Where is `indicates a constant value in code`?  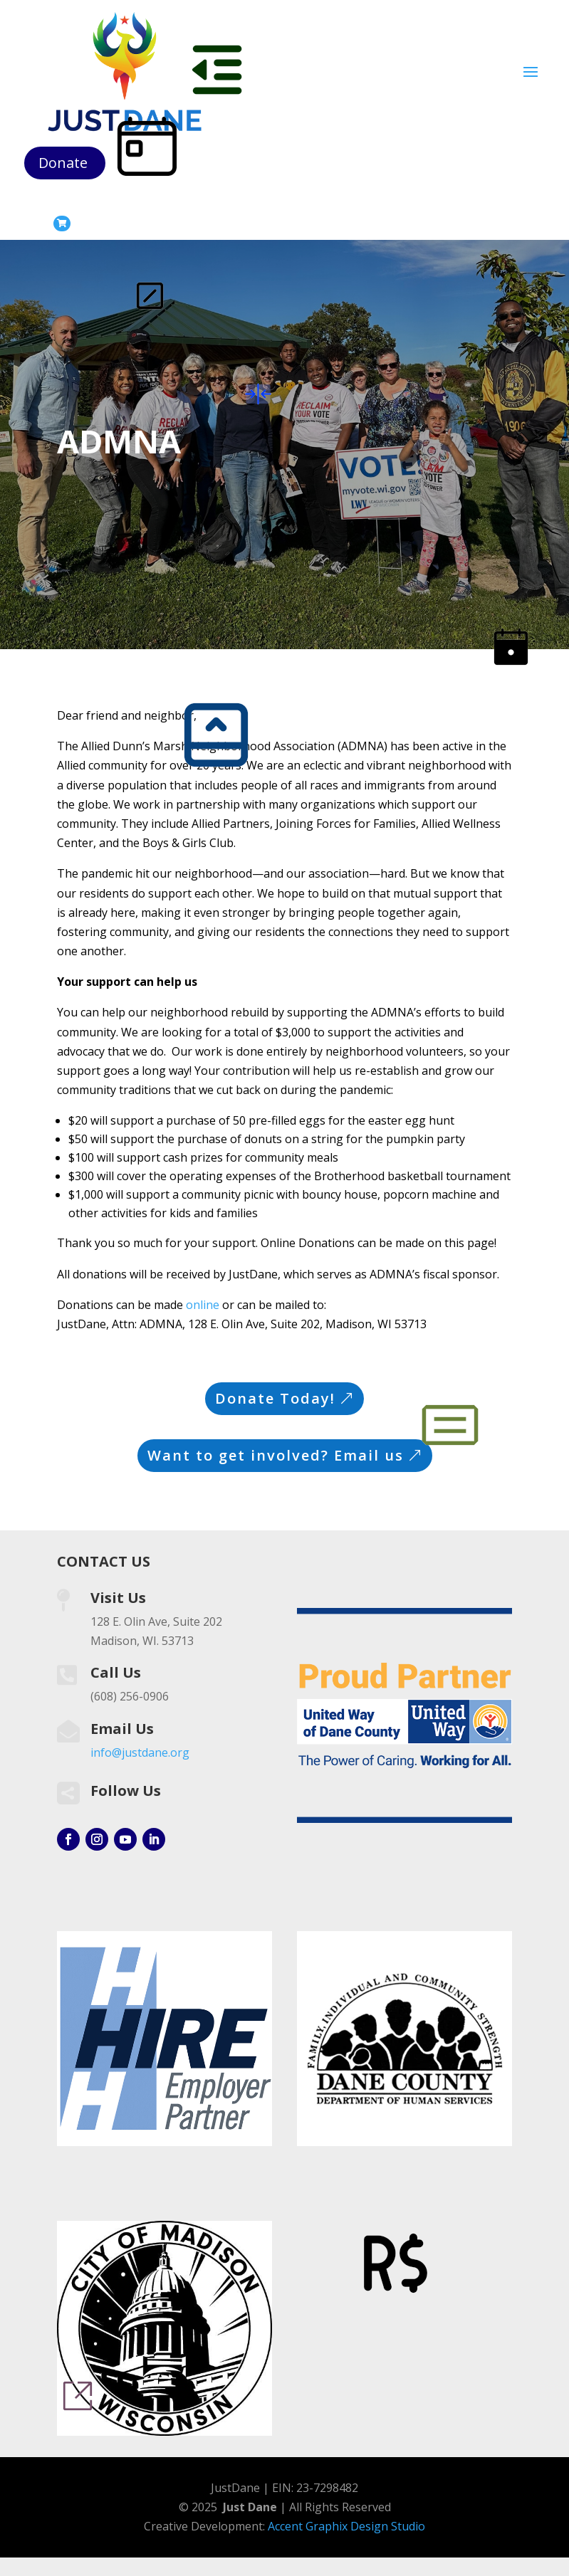
indicates a constant value in code is located at coordinates (450, 1425).